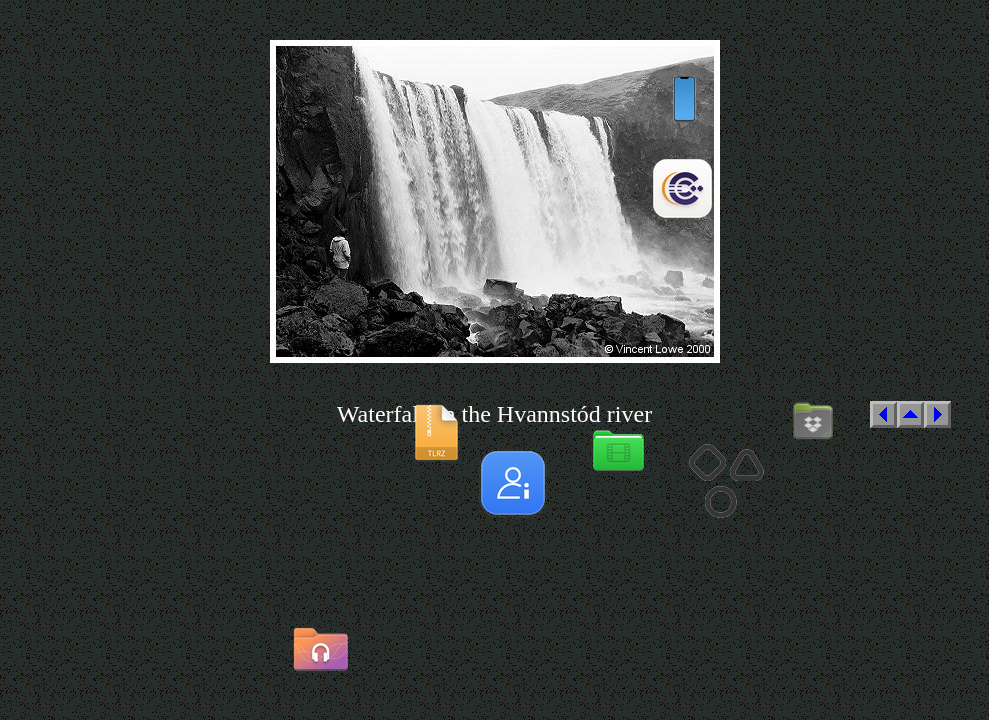 This screenshot has width=989, height=720. What do you see at coordinates (320, 650) in the screenshot?
I see `open audacity project files folder` at bounding box center [320, 650].